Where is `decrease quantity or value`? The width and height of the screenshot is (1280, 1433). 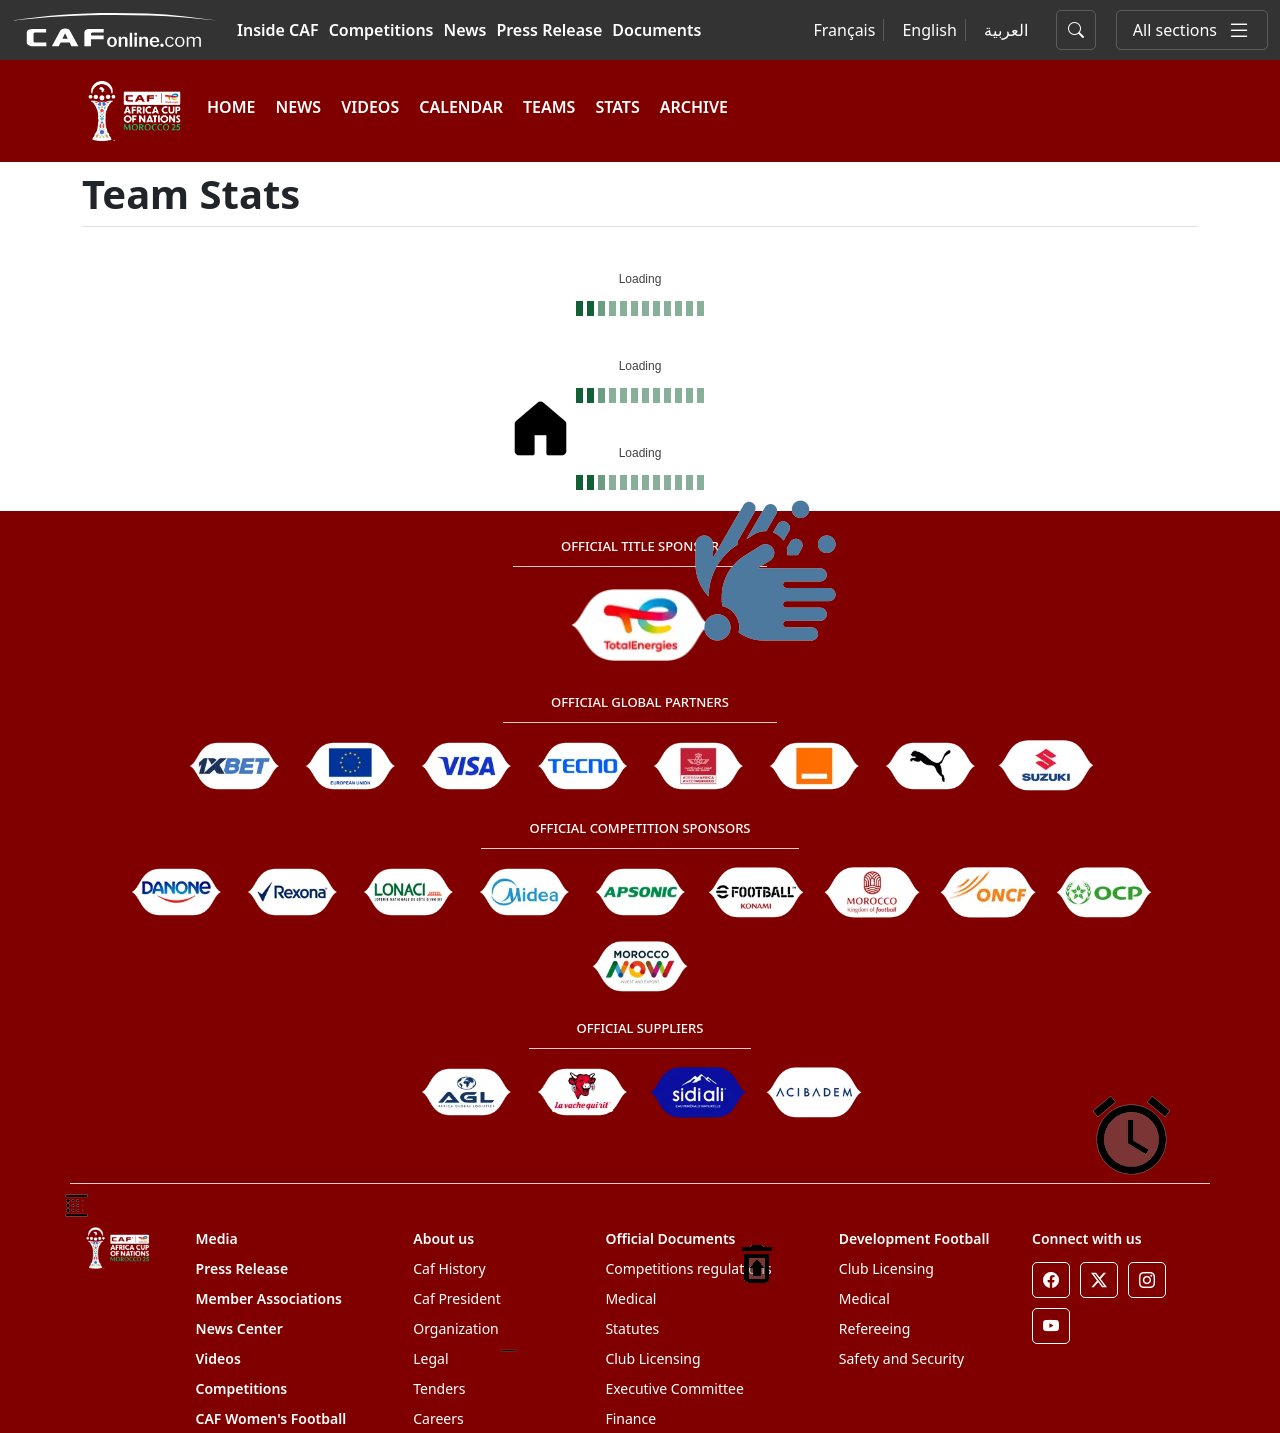 decrease quantity or value is located at coordinates (508, 1350).